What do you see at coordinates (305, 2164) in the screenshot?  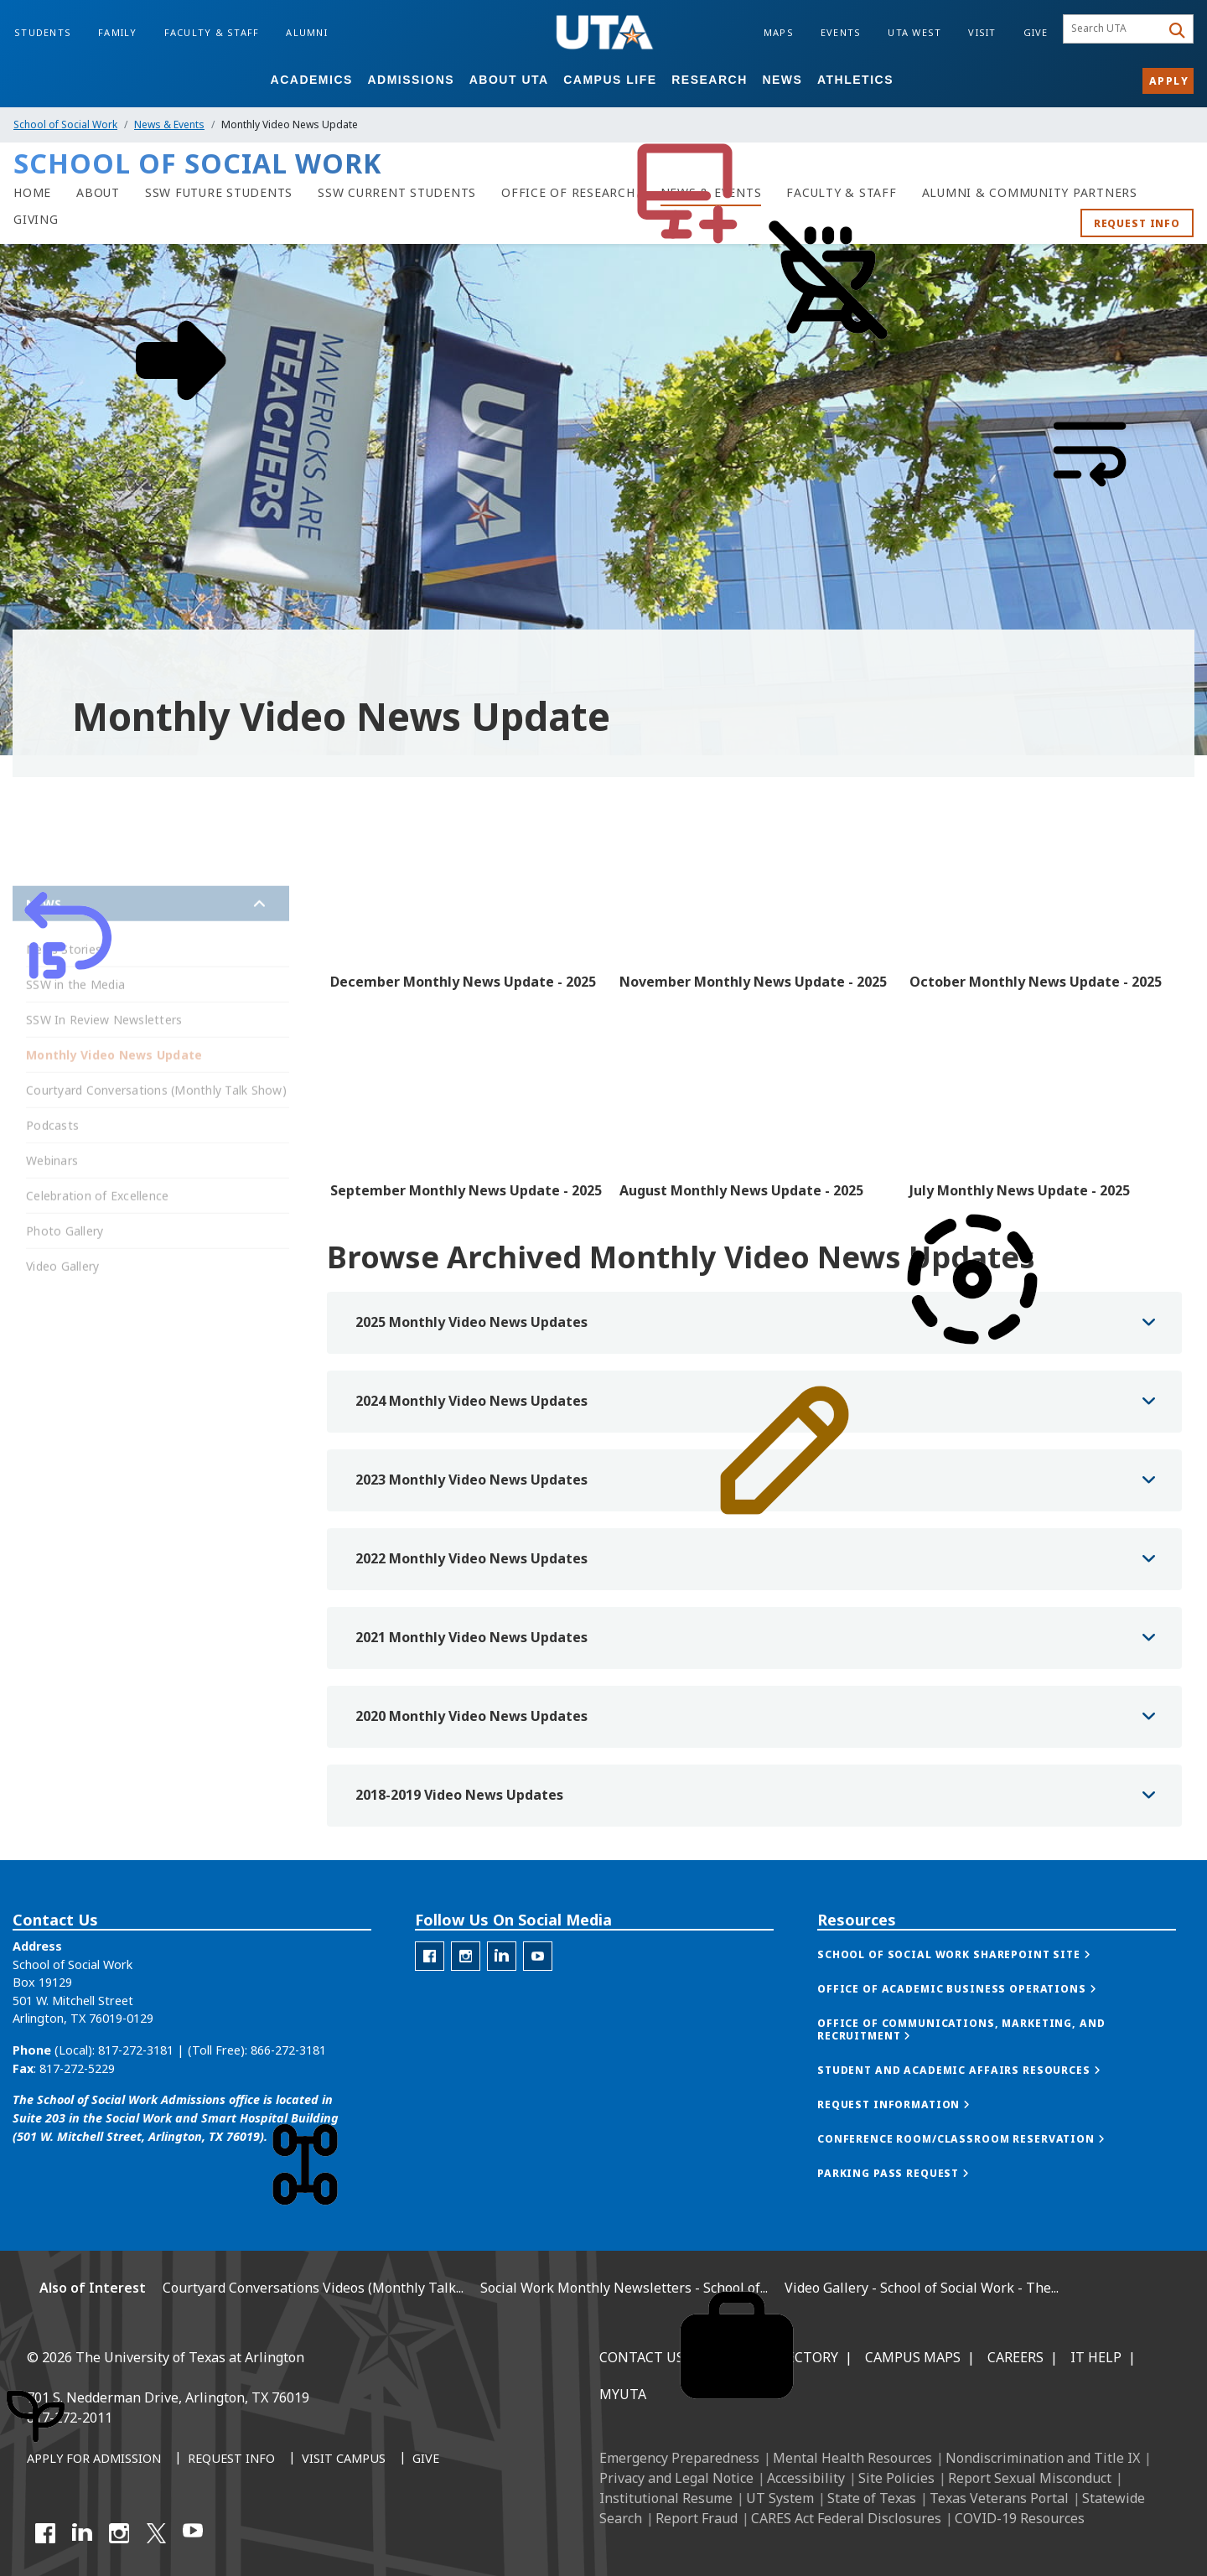 I see `select 4WD or all-wheel drive mode` at bounding box center [305, 2164].